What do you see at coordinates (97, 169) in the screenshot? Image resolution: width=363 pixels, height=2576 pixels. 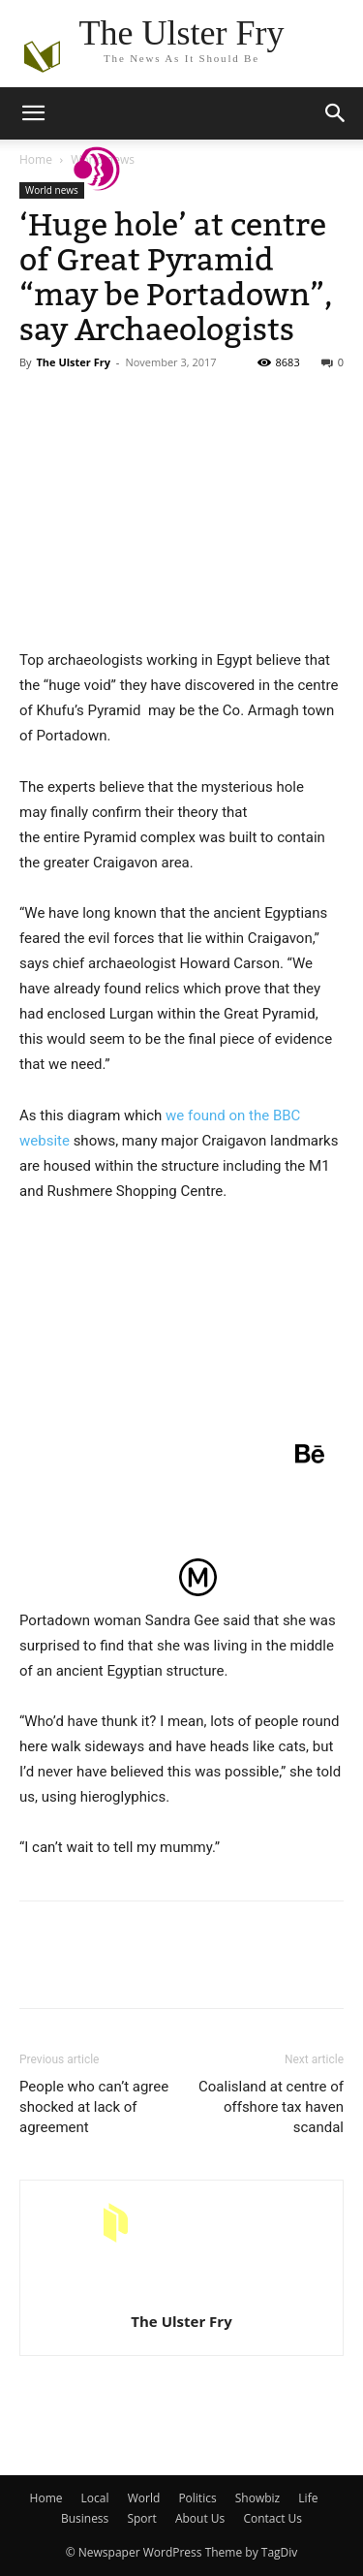 I see `open teamspeak voice chat application` at bounding box center [97, 169].